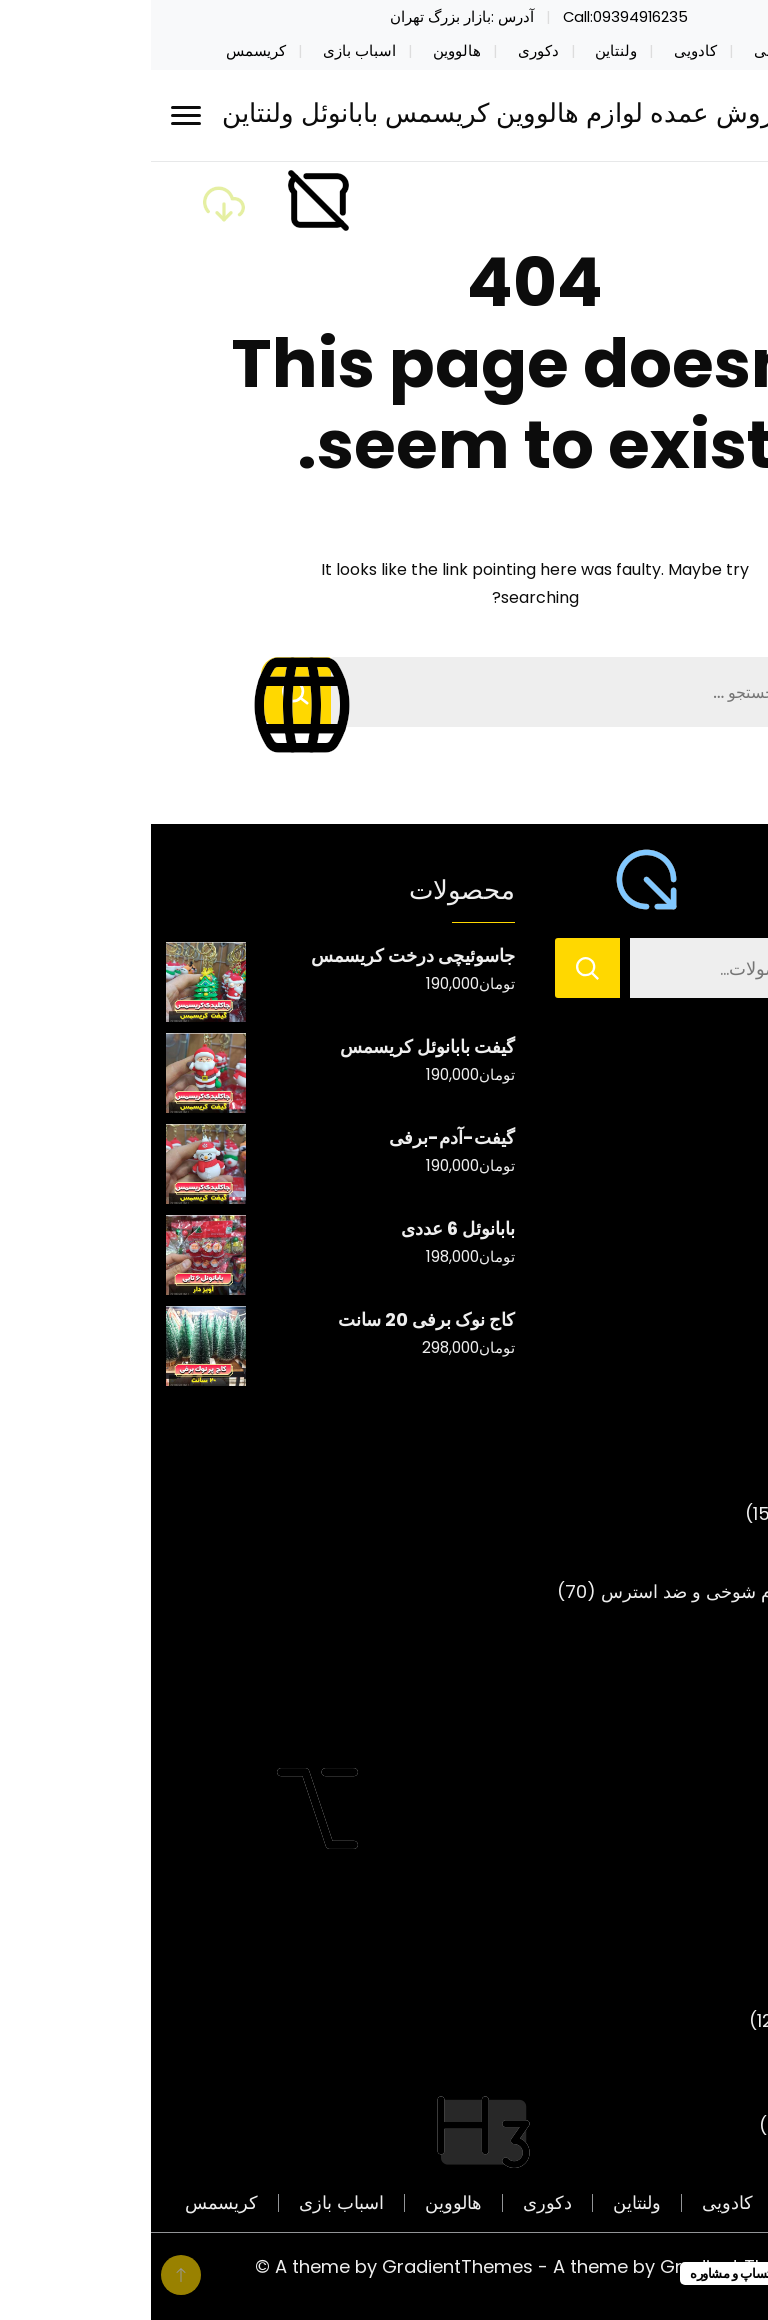 The height and width of the screenshot is (2320, 768). Describe the element at coordinates (318, 200) in the screenshot. I see `indicates gluten-free or bread-free option` at that location.